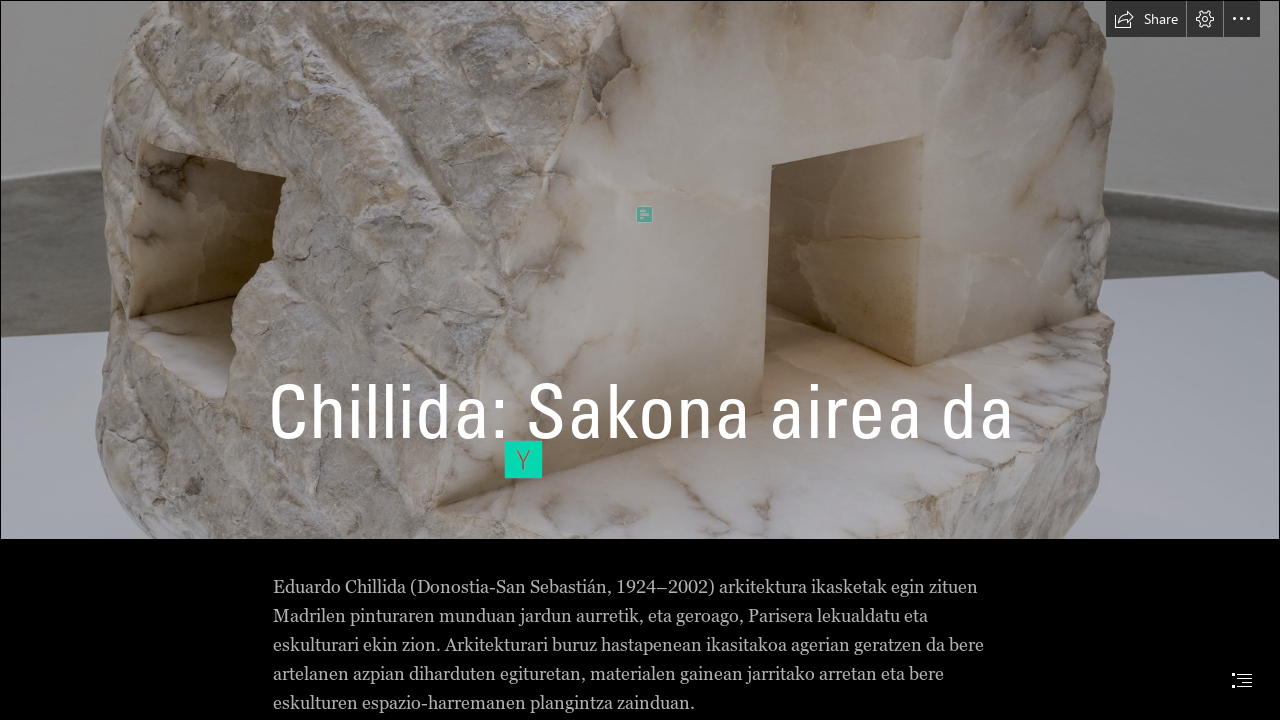  I want to click on view poll or survey results, so click(644, 214).